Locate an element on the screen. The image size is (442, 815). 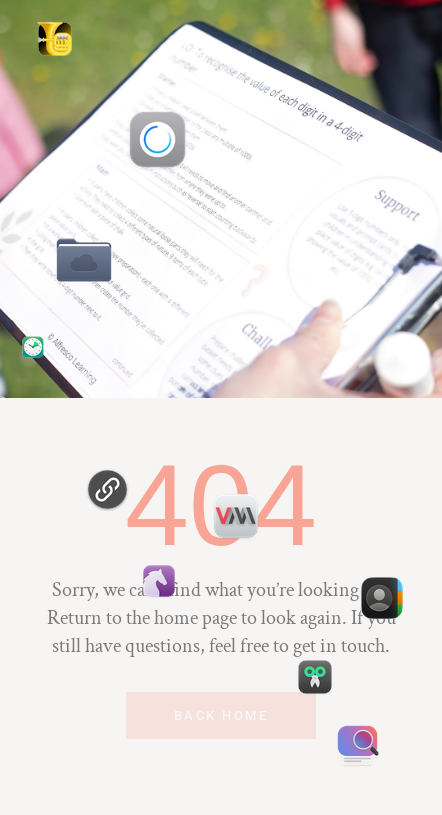
open Tuba, a Mastodon and Fediverse client is located at coordinates (55, 39).